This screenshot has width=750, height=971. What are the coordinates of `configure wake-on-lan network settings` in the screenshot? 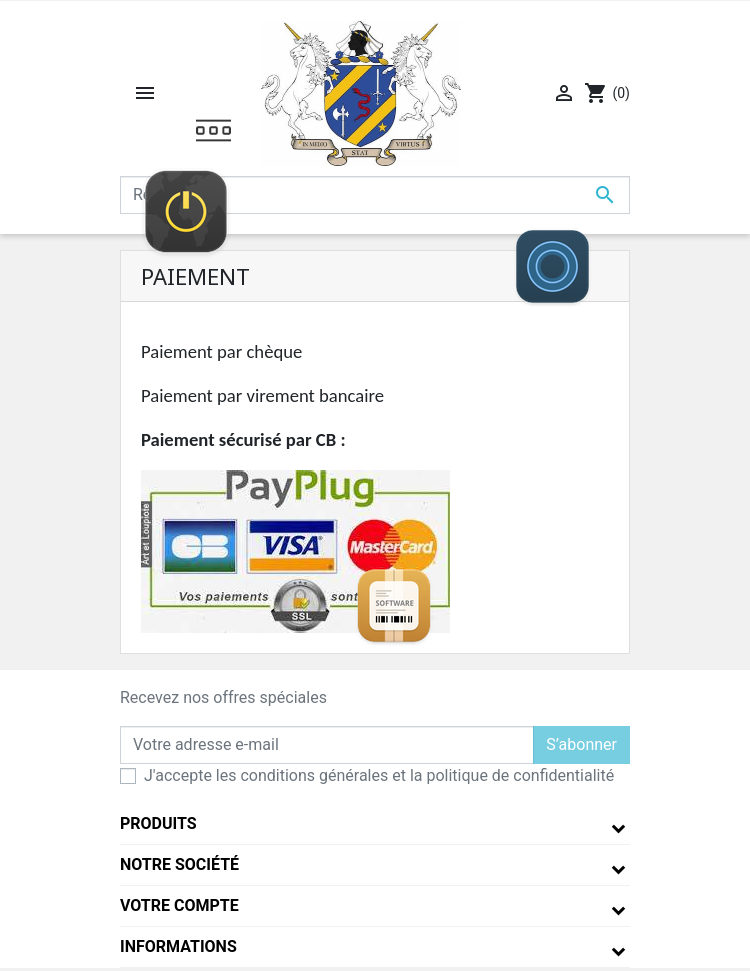 It's located at (186, 213).